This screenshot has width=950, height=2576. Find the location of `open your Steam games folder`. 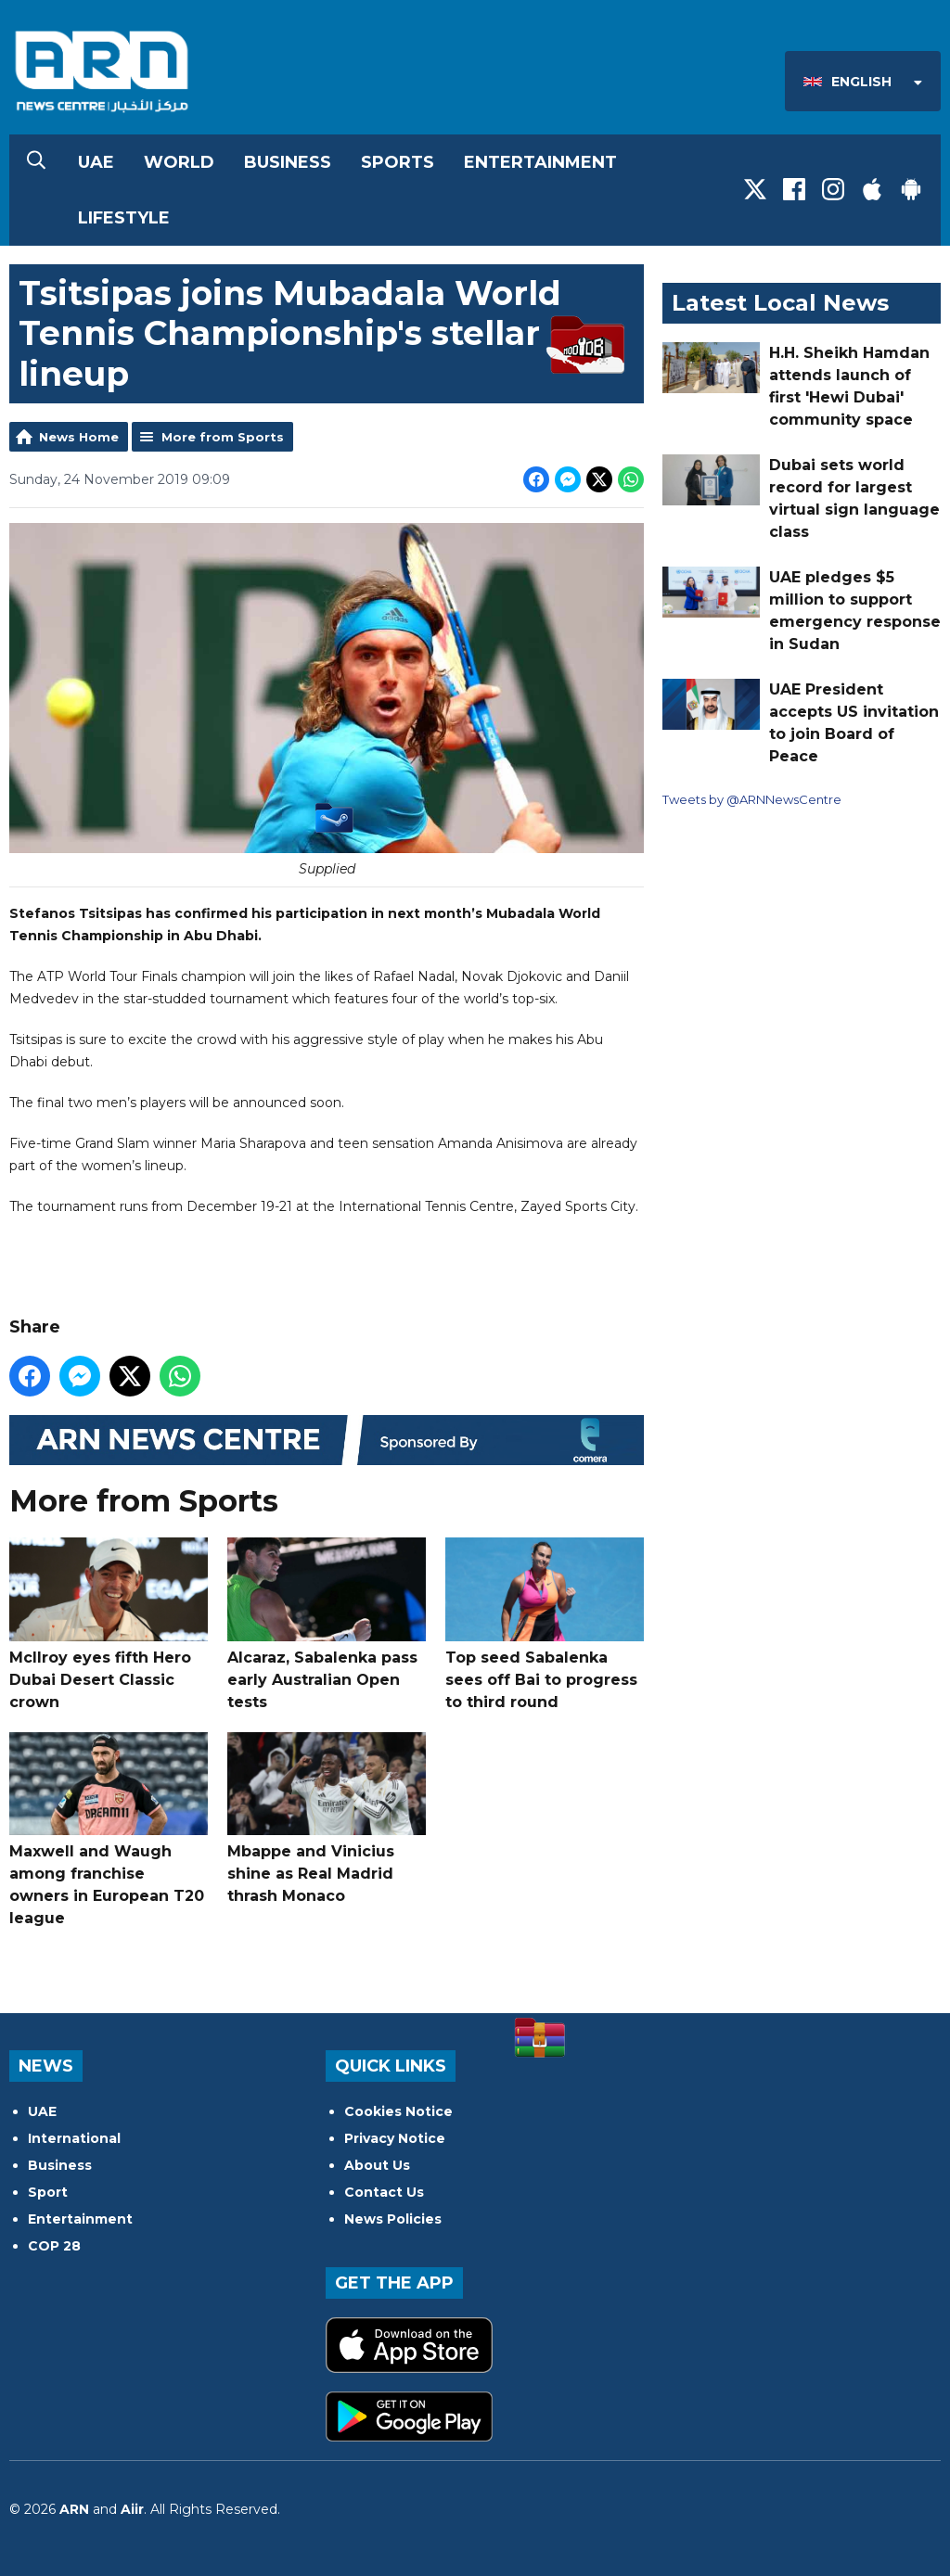

open your Steam games folder is located at coordinates (334, 819).